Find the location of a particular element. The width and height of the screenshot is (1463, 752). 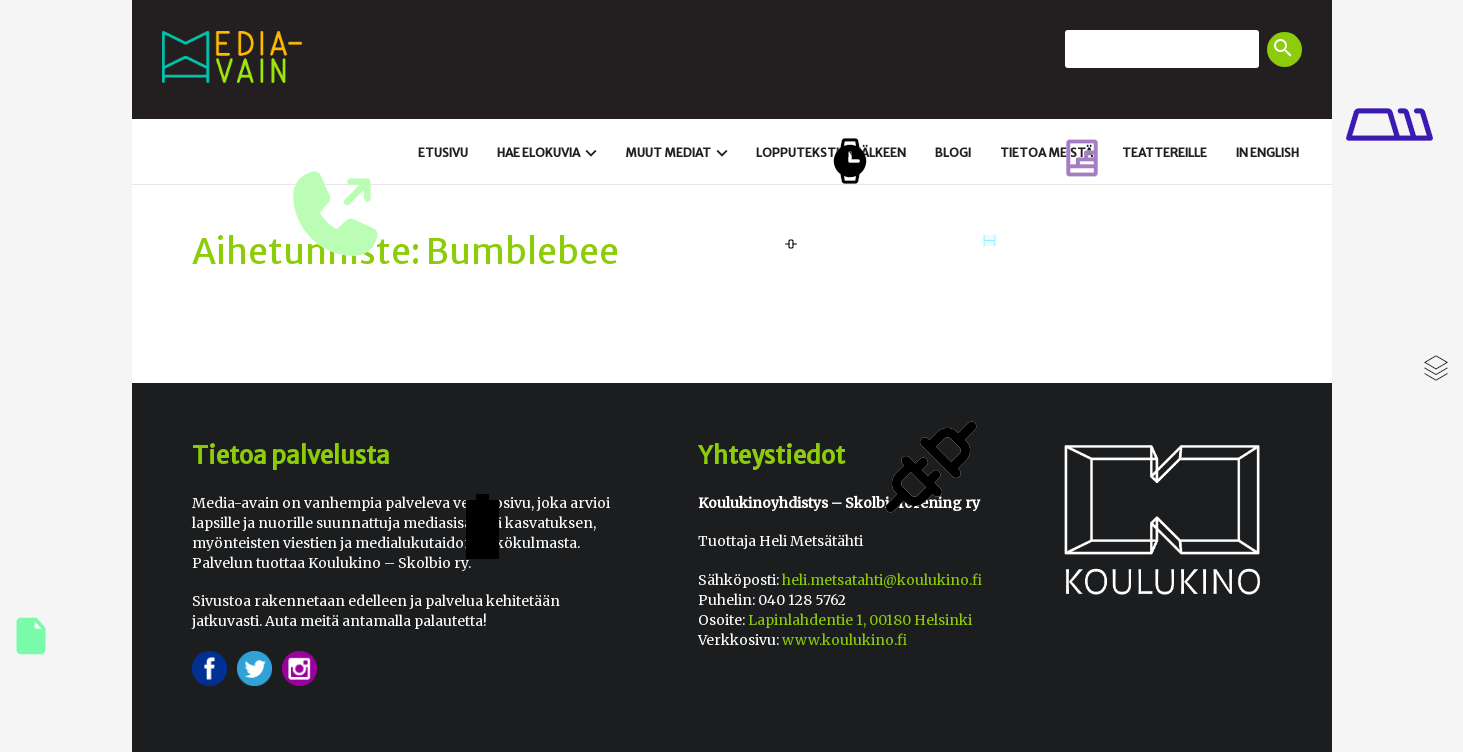

view or open a file is located at coordinates (31, 636).